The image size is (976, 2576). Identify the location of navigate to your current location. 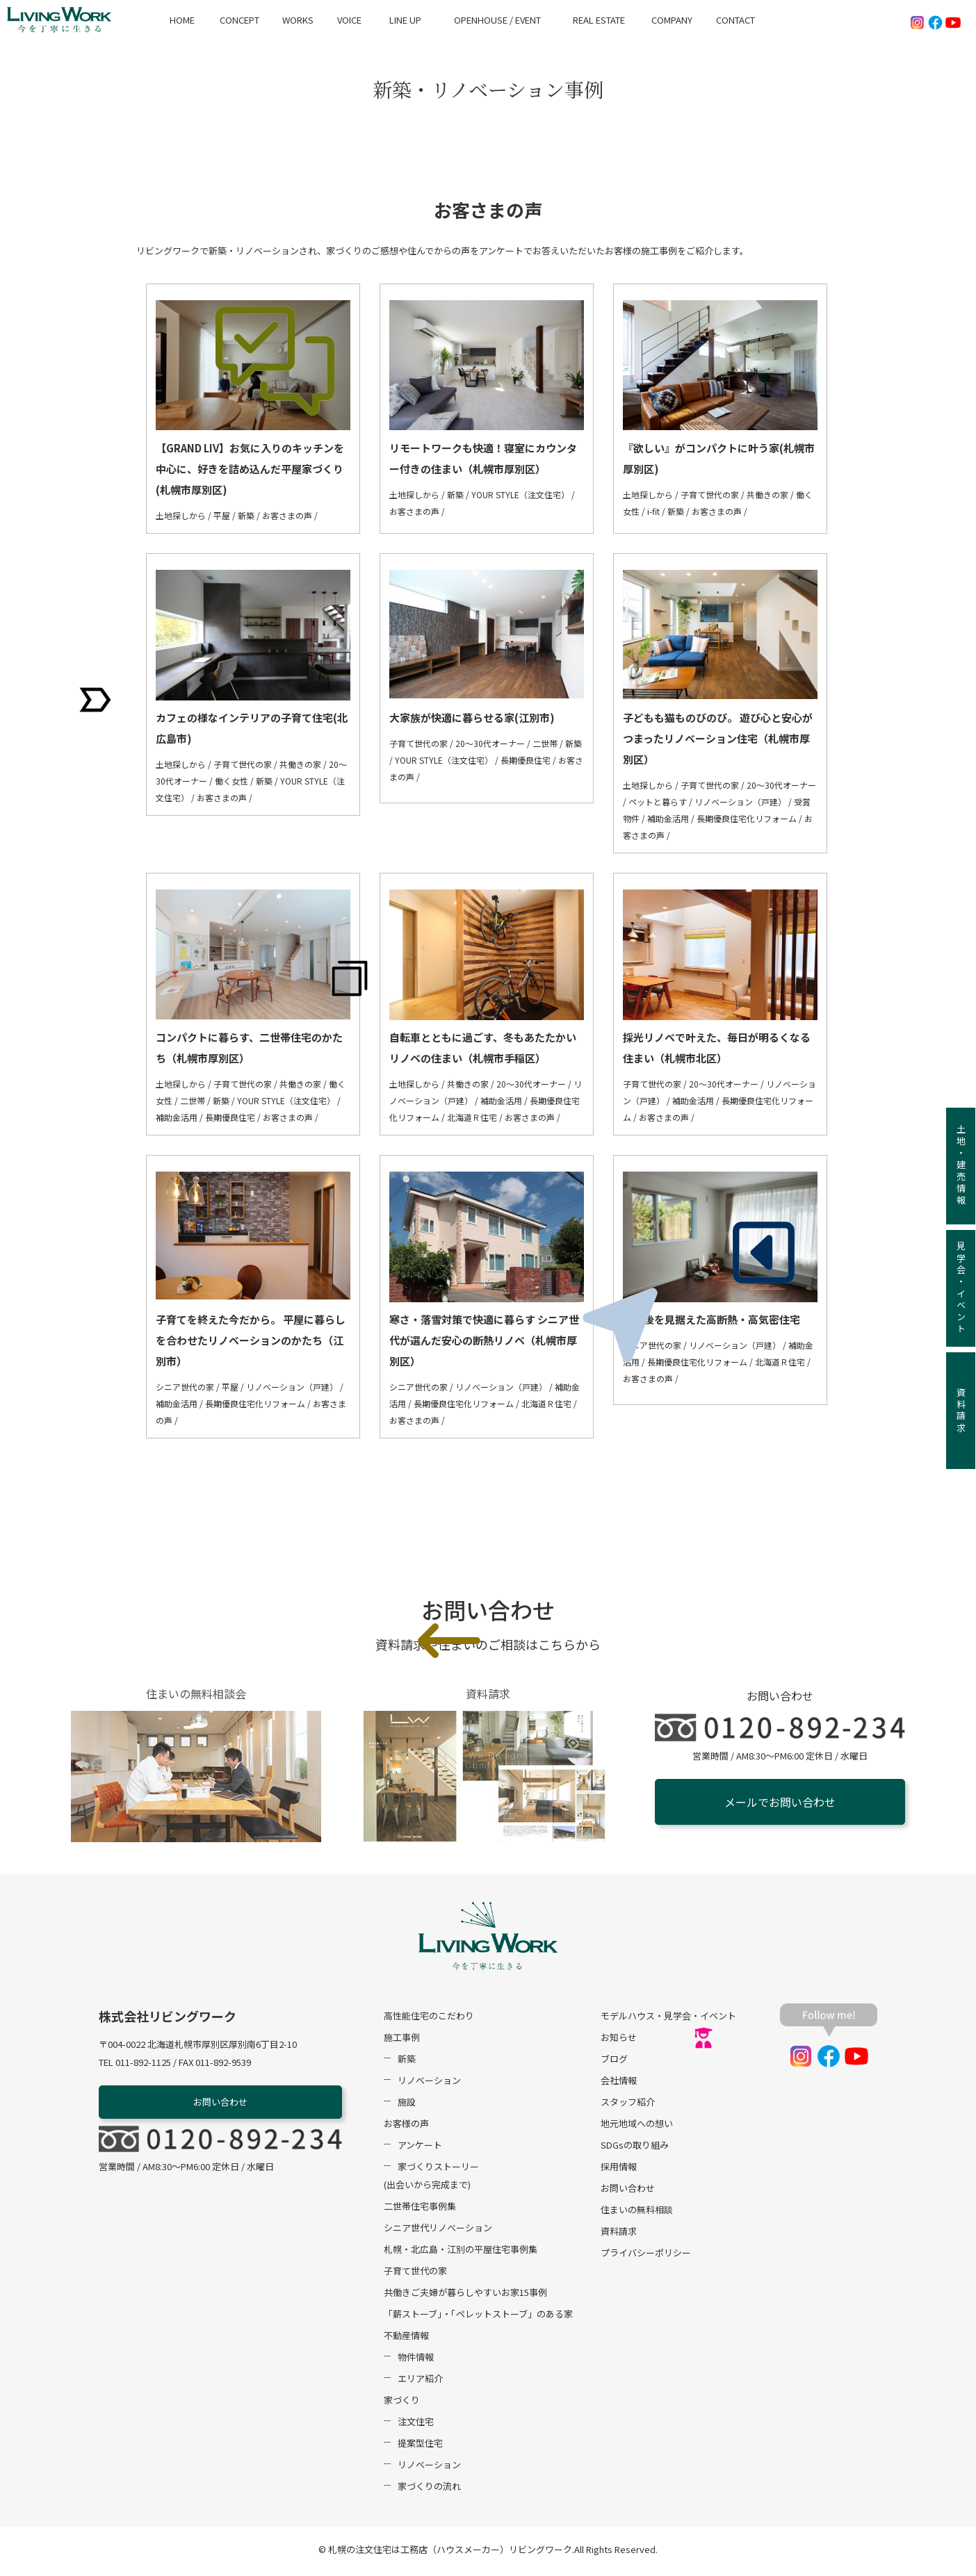
(622, 1322).